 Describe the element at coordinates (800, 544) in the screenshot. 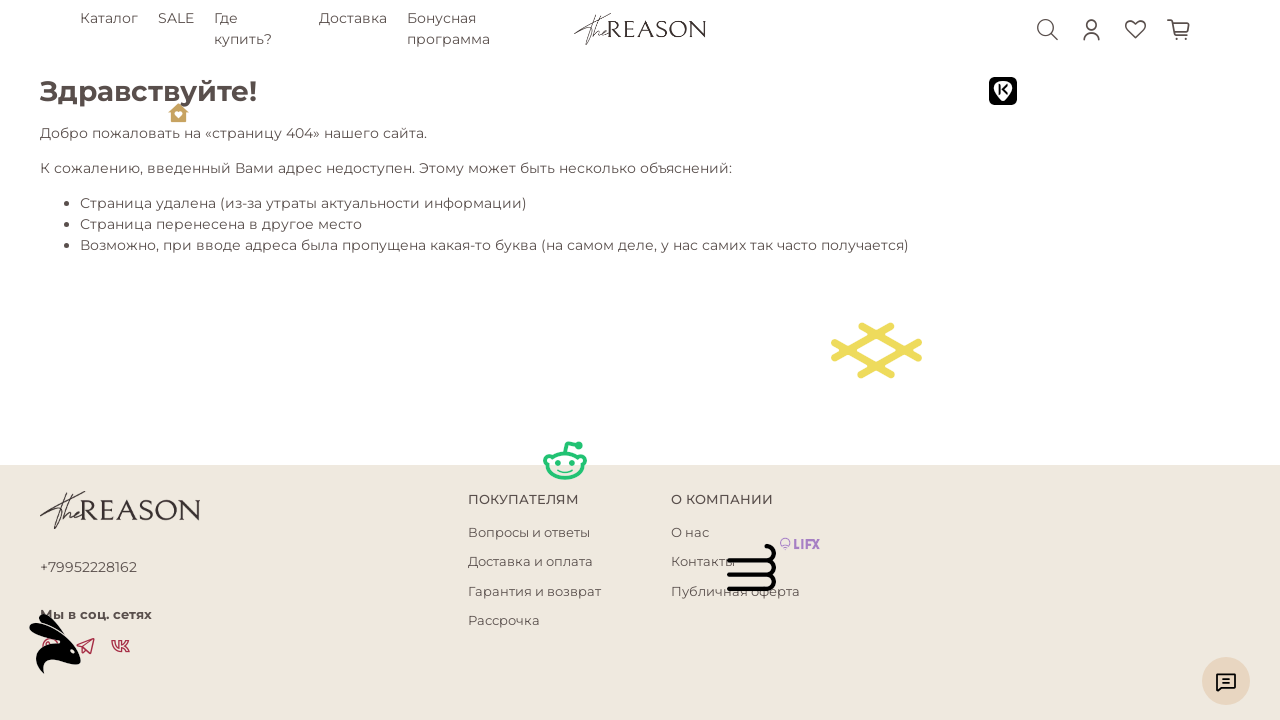

I see `open the LIFX smart lighting app` at that location.